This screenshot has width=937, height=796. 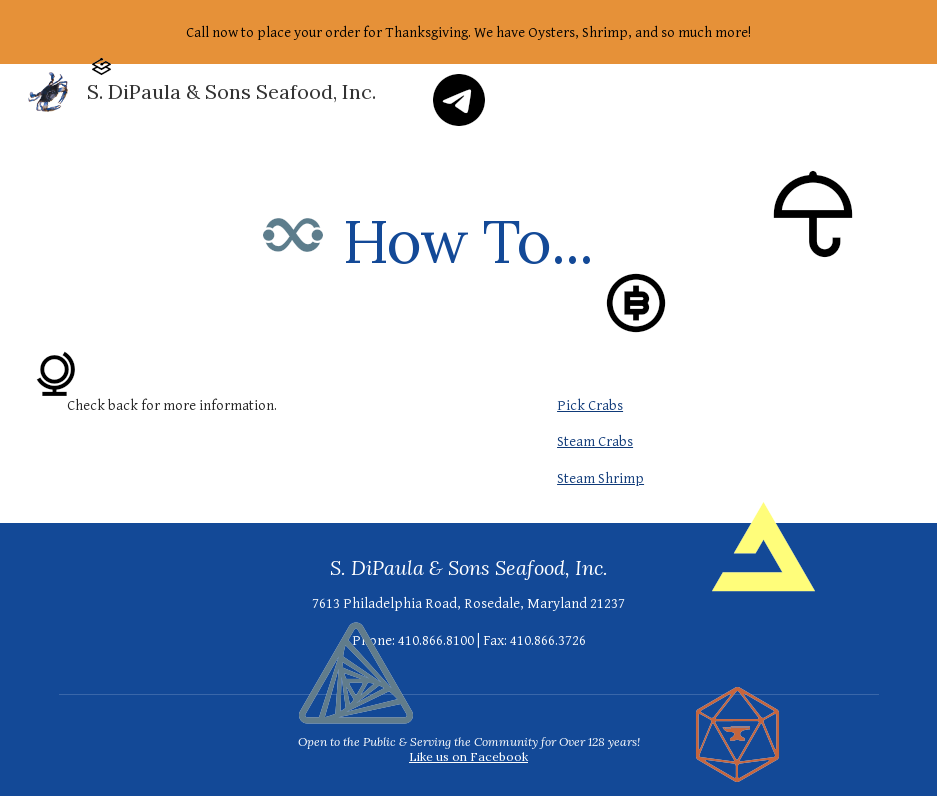 What do you see at coordinates (636, 303) in the screenshot?
I see `access bitcoin wallet or cryptocurrency features` at bounding box center [636, 303].